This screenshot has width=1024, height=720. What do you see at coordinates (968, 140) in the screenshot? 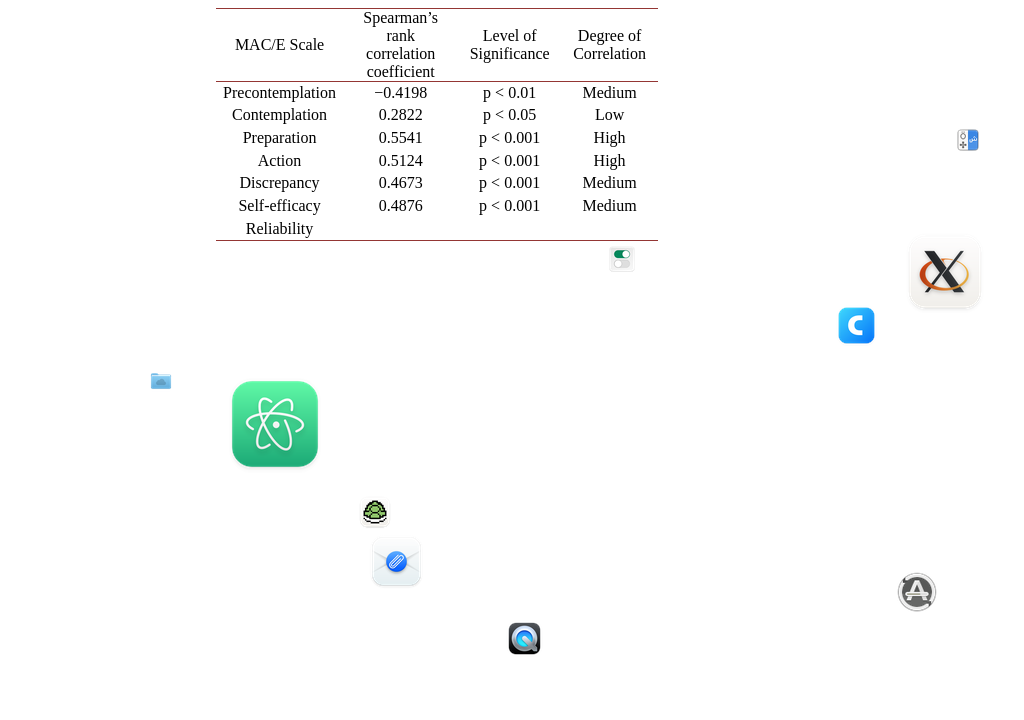
I see `open GNOME Characters app` at bounding box center [968, 140].